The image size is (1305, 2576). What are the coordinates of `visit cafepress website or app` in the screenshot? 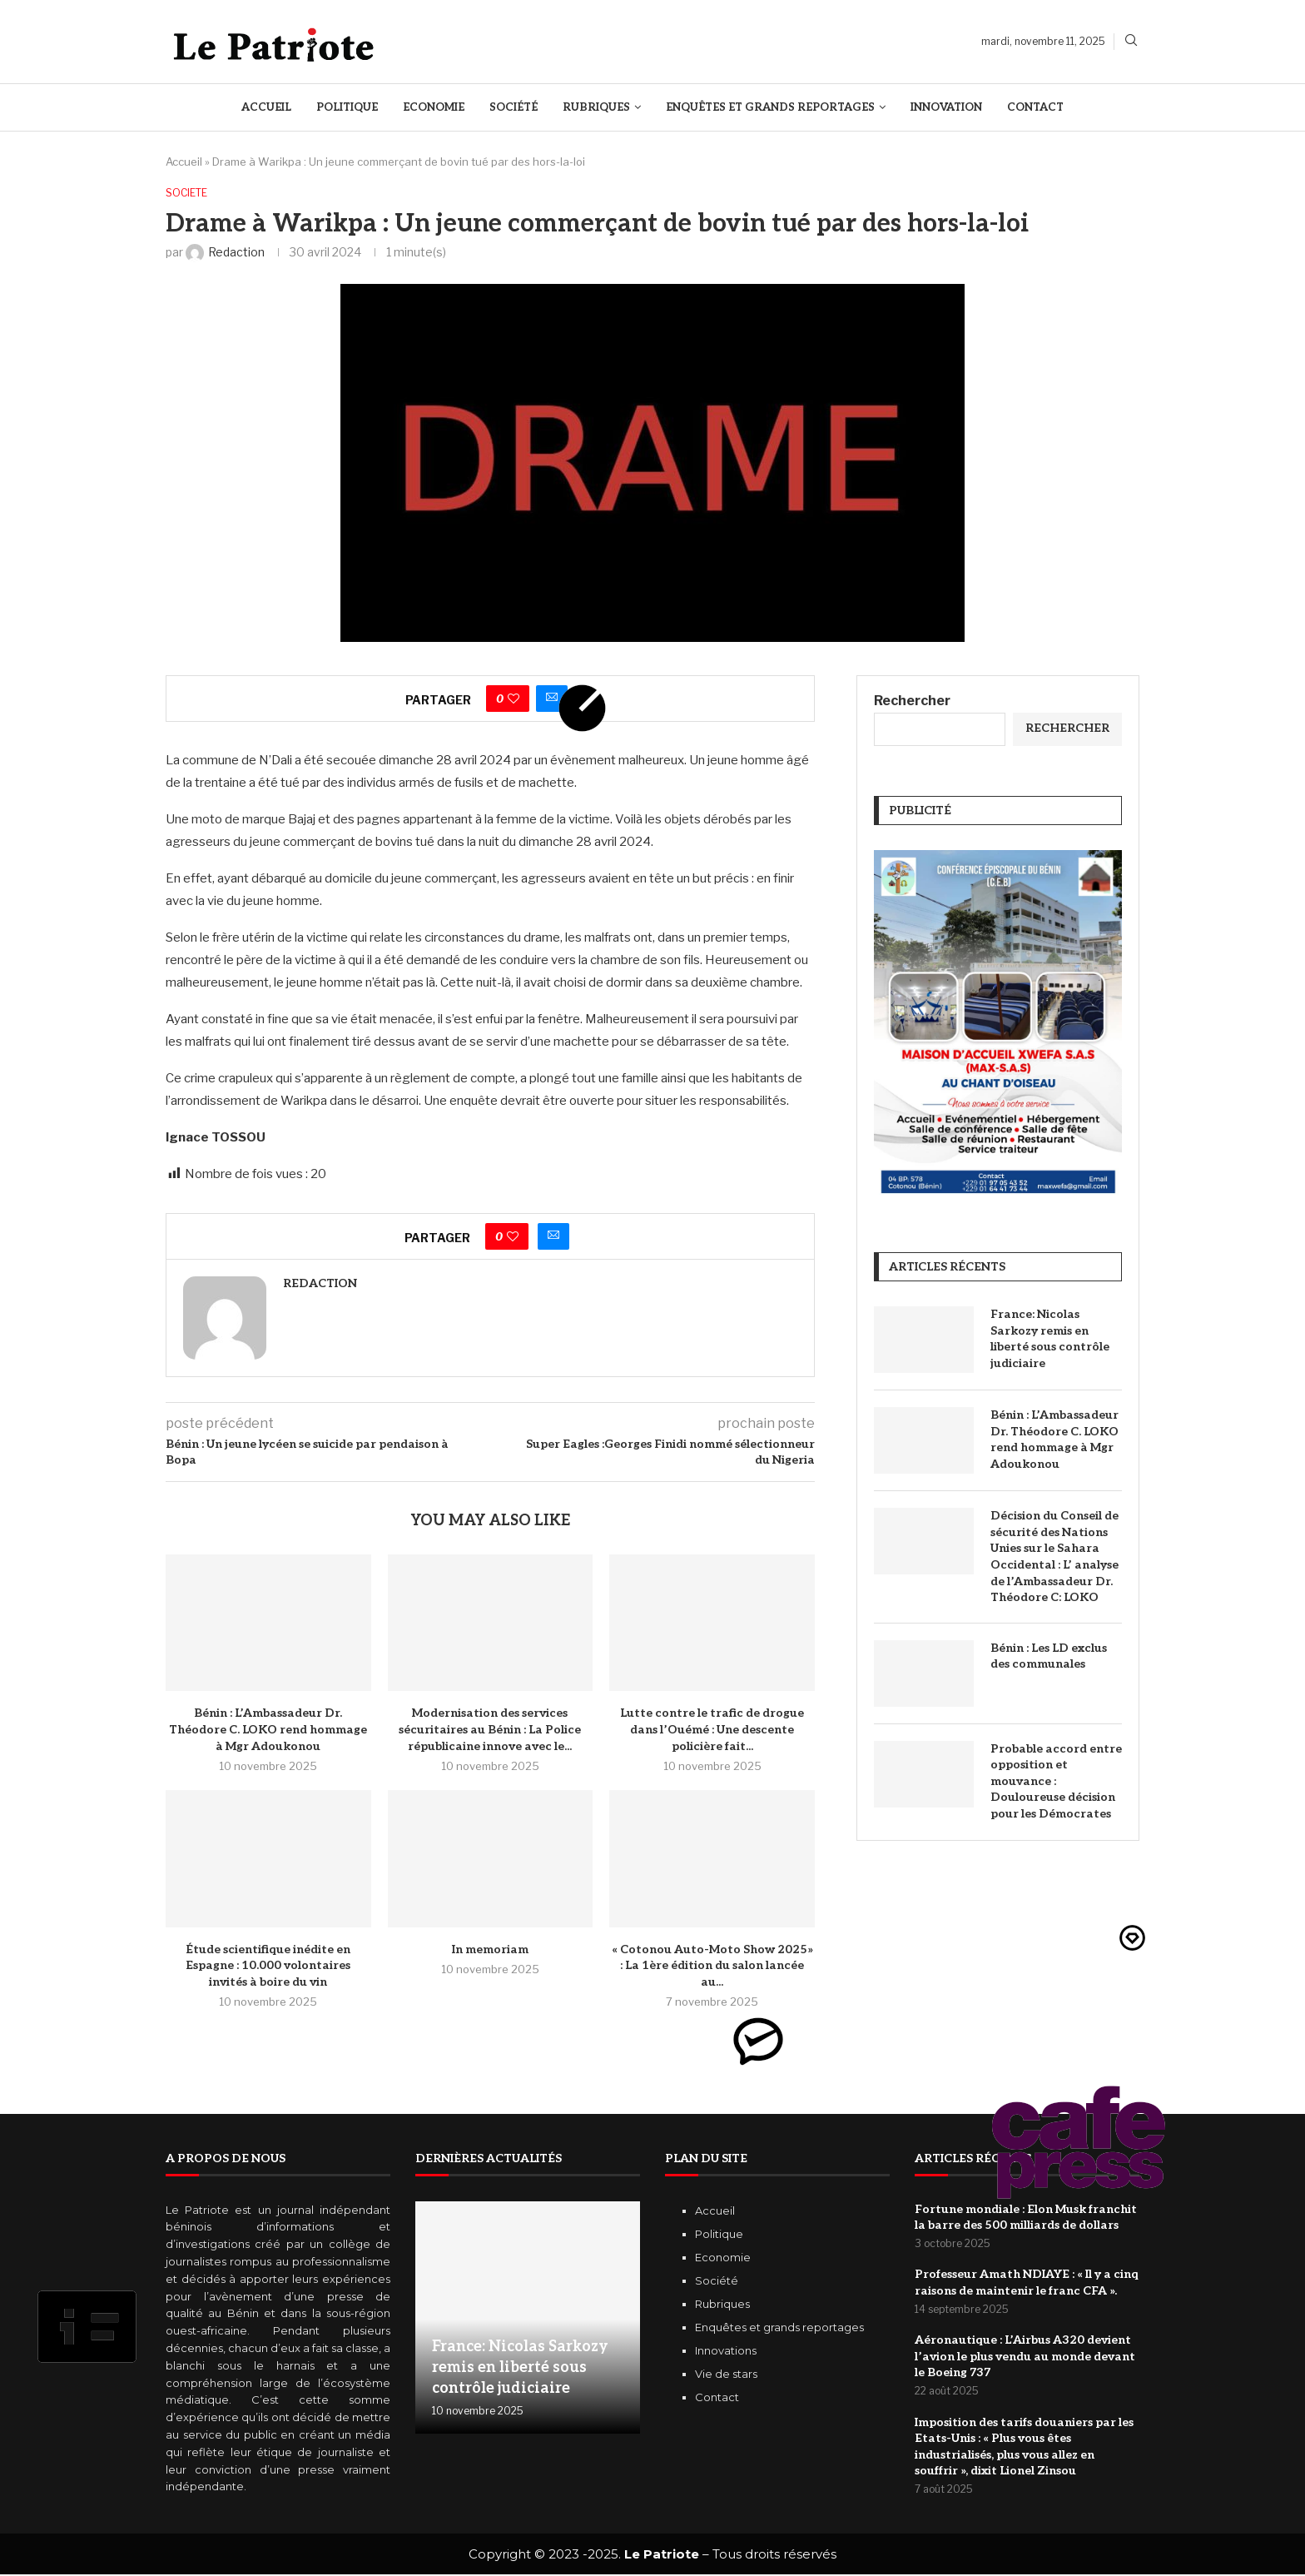 It's located at (1079, 2142).